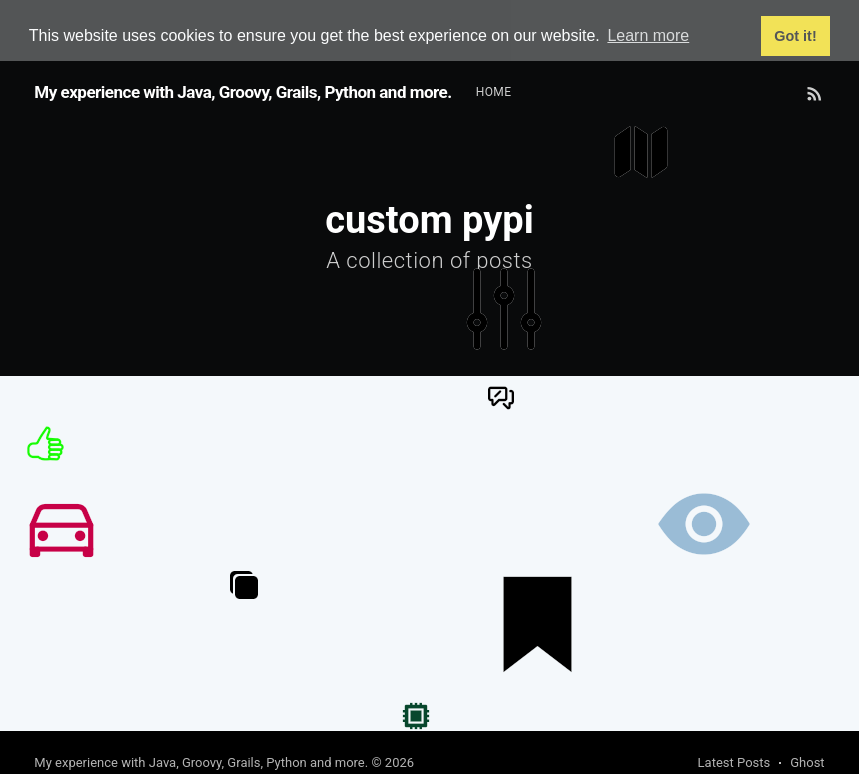 This screenshot has width=859, height=774. Describe the element at coordinates (704, 524) in the screenshot. I see `view or preview content` at that location.